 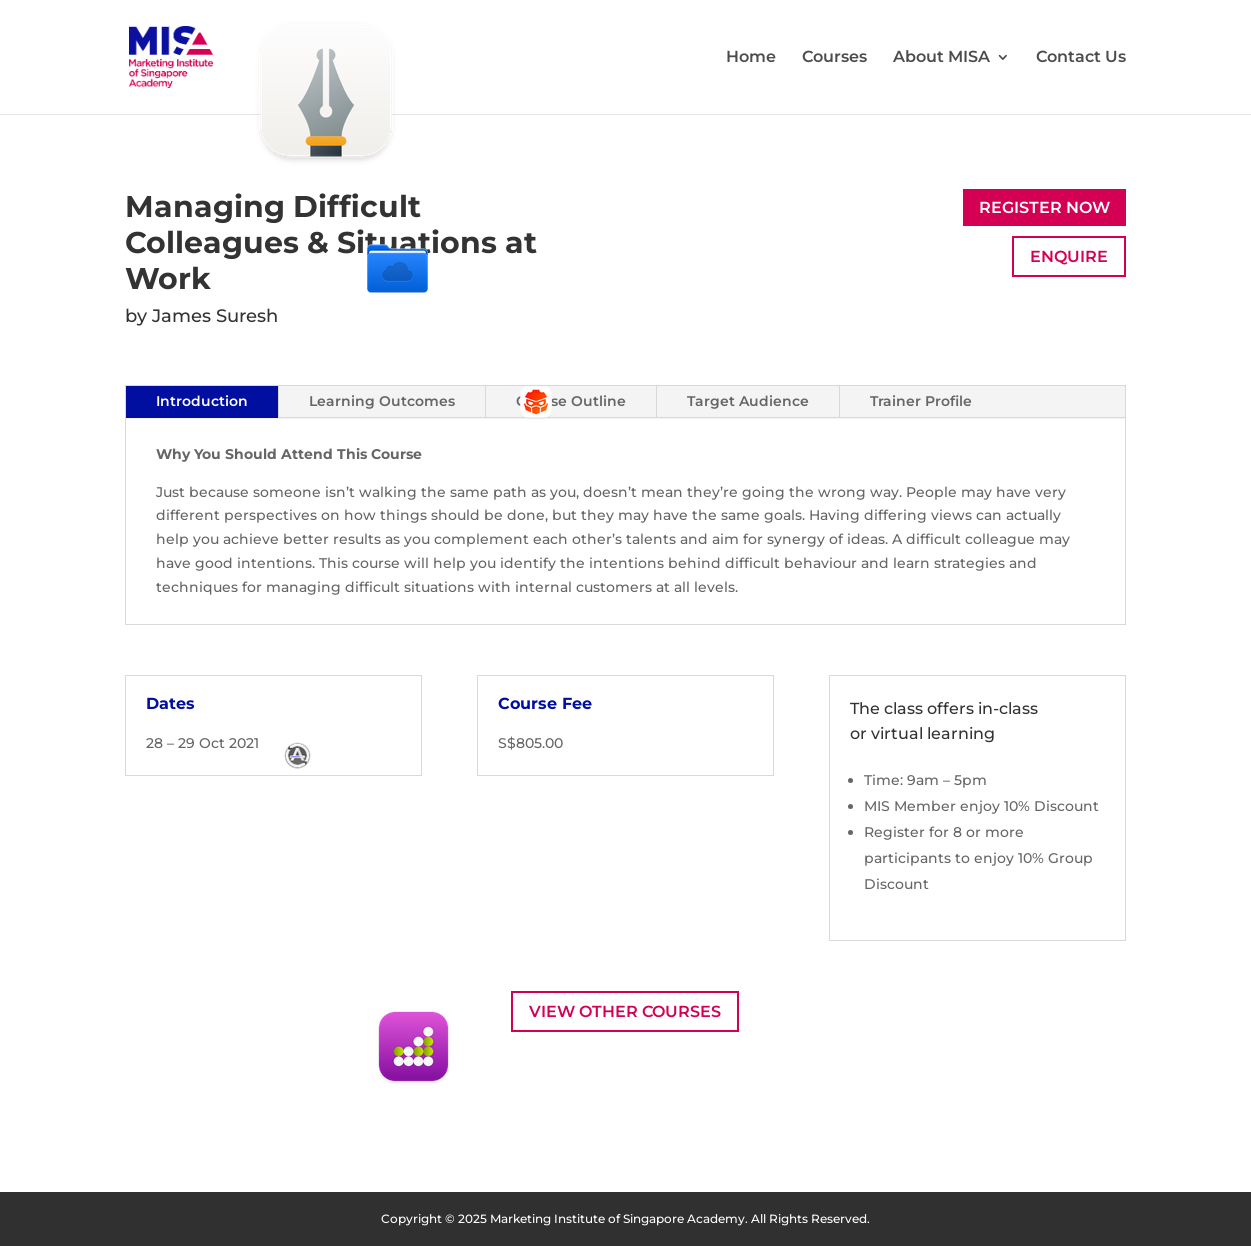 What do you see at coordinates (297, 755) in the screenshot?
I see `check for available software updates` at bounding box center [297, 755].